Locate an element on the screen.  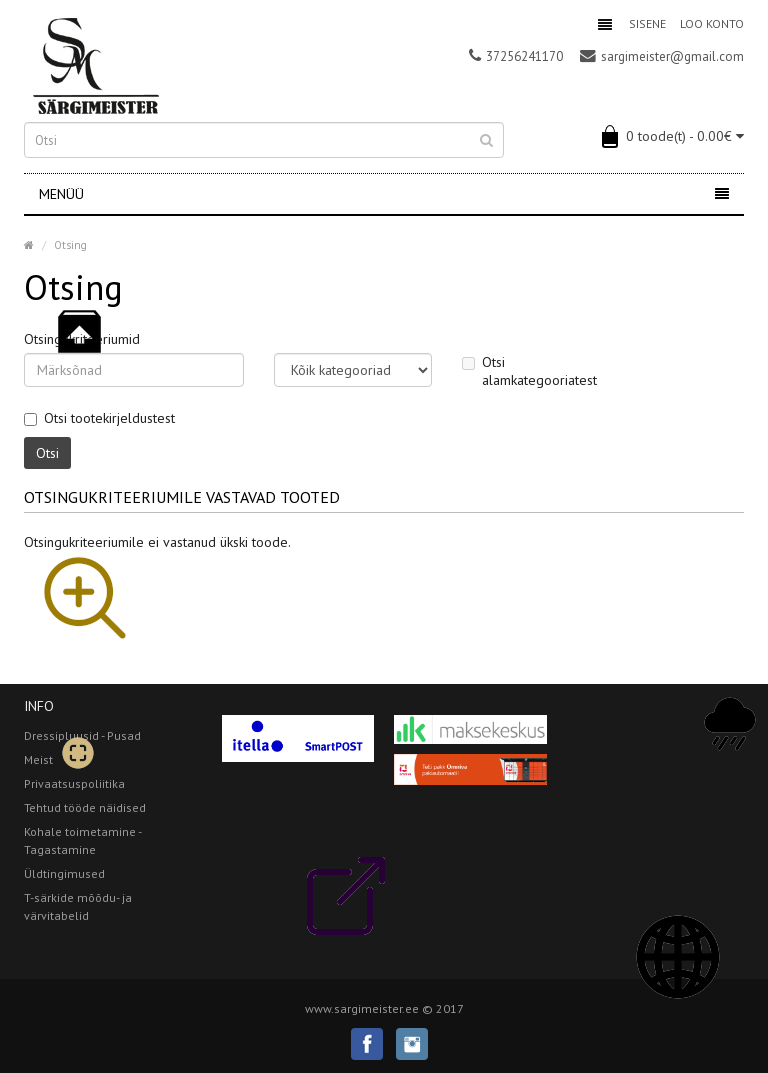
tap to scan a QR code or barcode is located at coordinates (78, 753).